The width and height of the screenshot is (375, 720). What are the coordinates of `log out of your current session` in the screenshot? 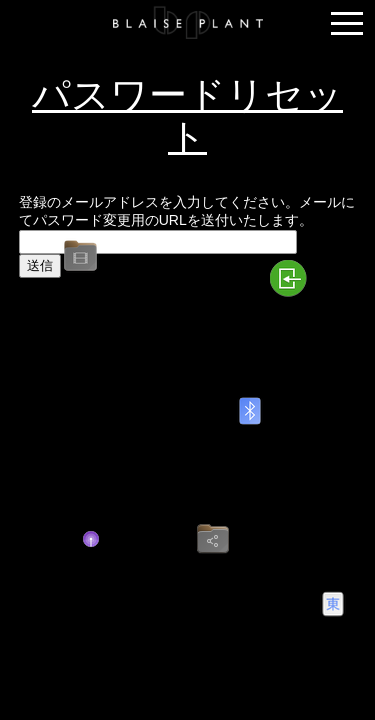 It's located at (288, 278).